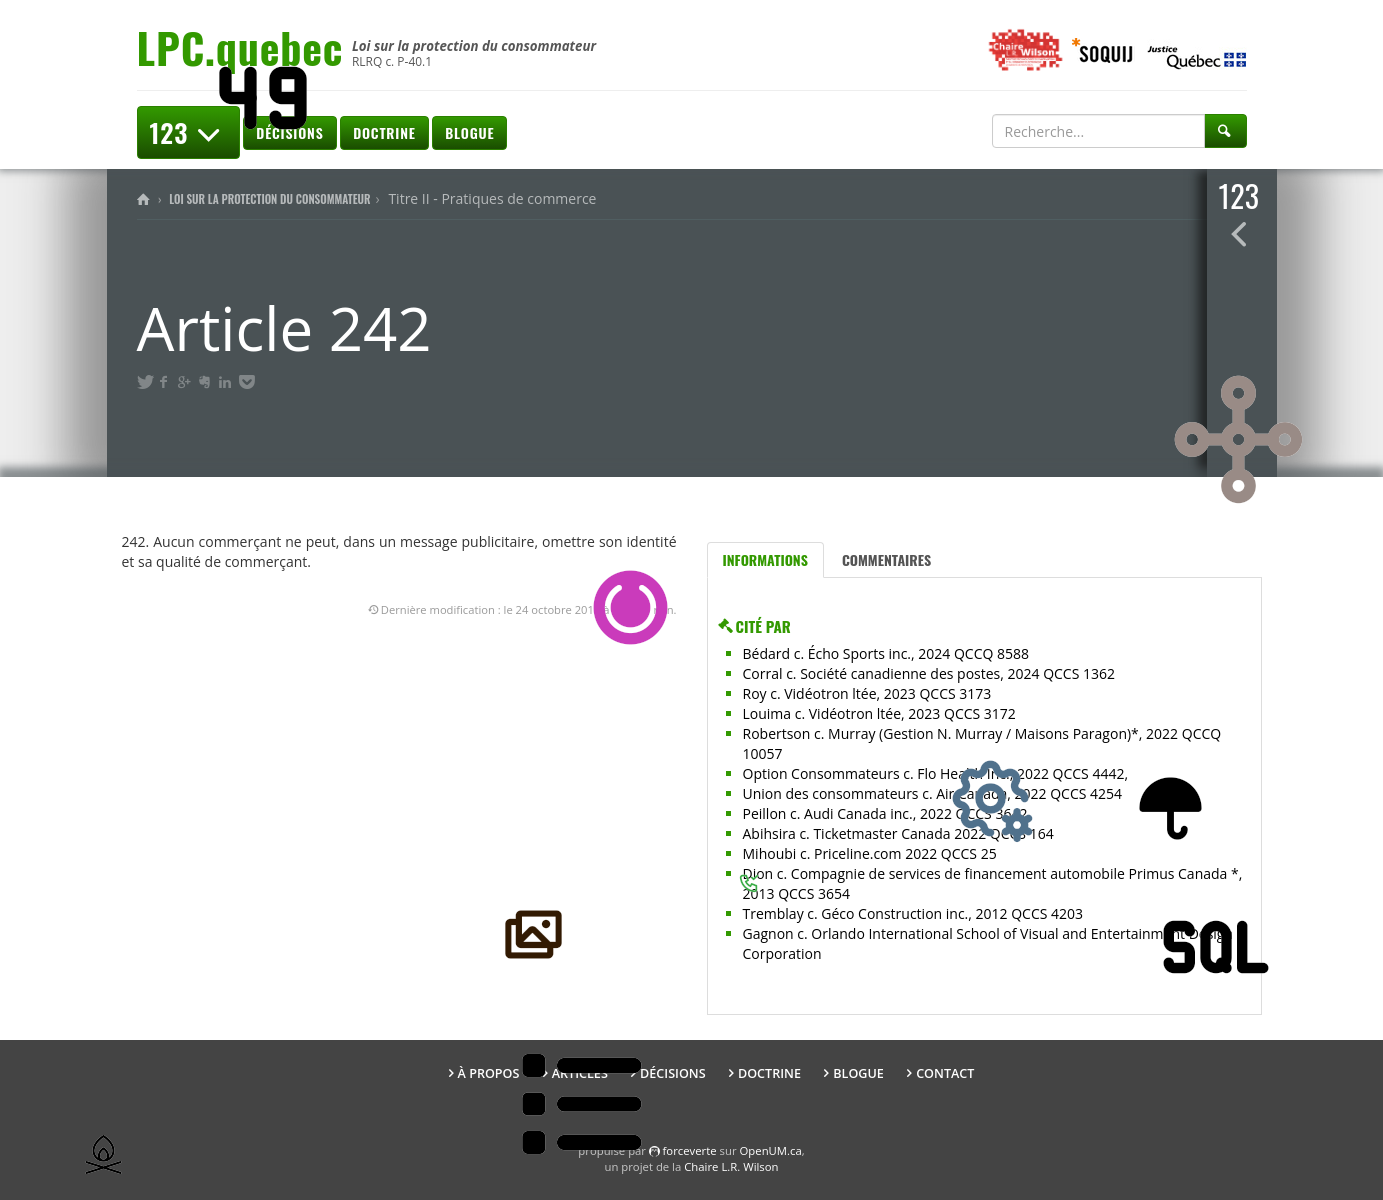 Image resolution: width=1383 pixels, height=1200 pixels. Describe the element at coordinates (749, 883) in the screenshot. I see `call completed successfully` at that location.